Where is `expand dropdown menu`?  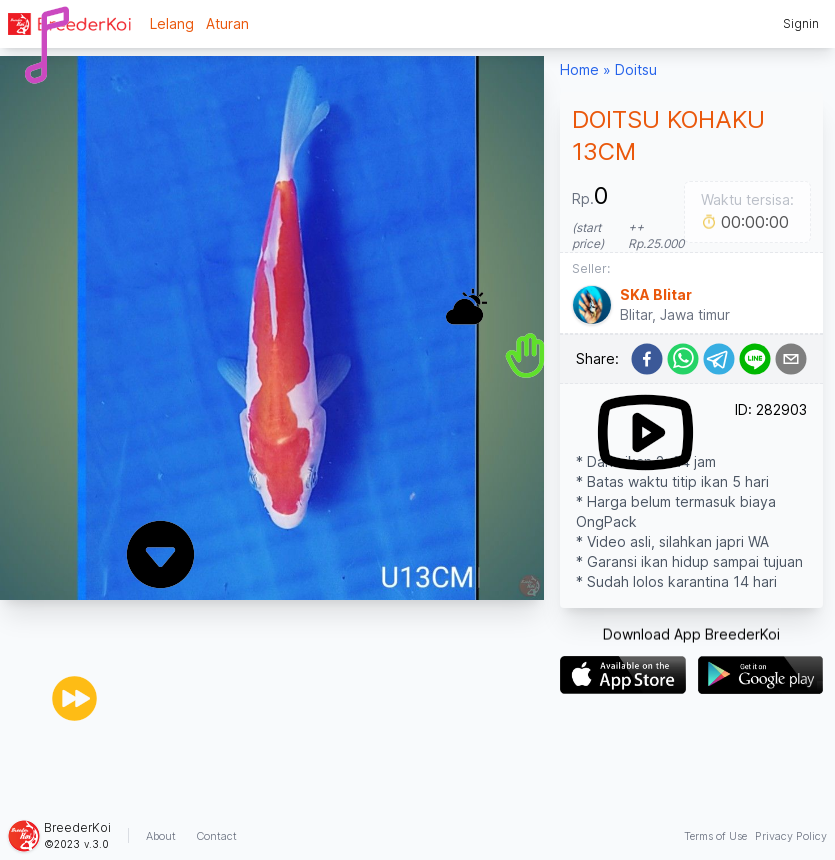 expand dropdown menu is located at coordinates (160, 554).